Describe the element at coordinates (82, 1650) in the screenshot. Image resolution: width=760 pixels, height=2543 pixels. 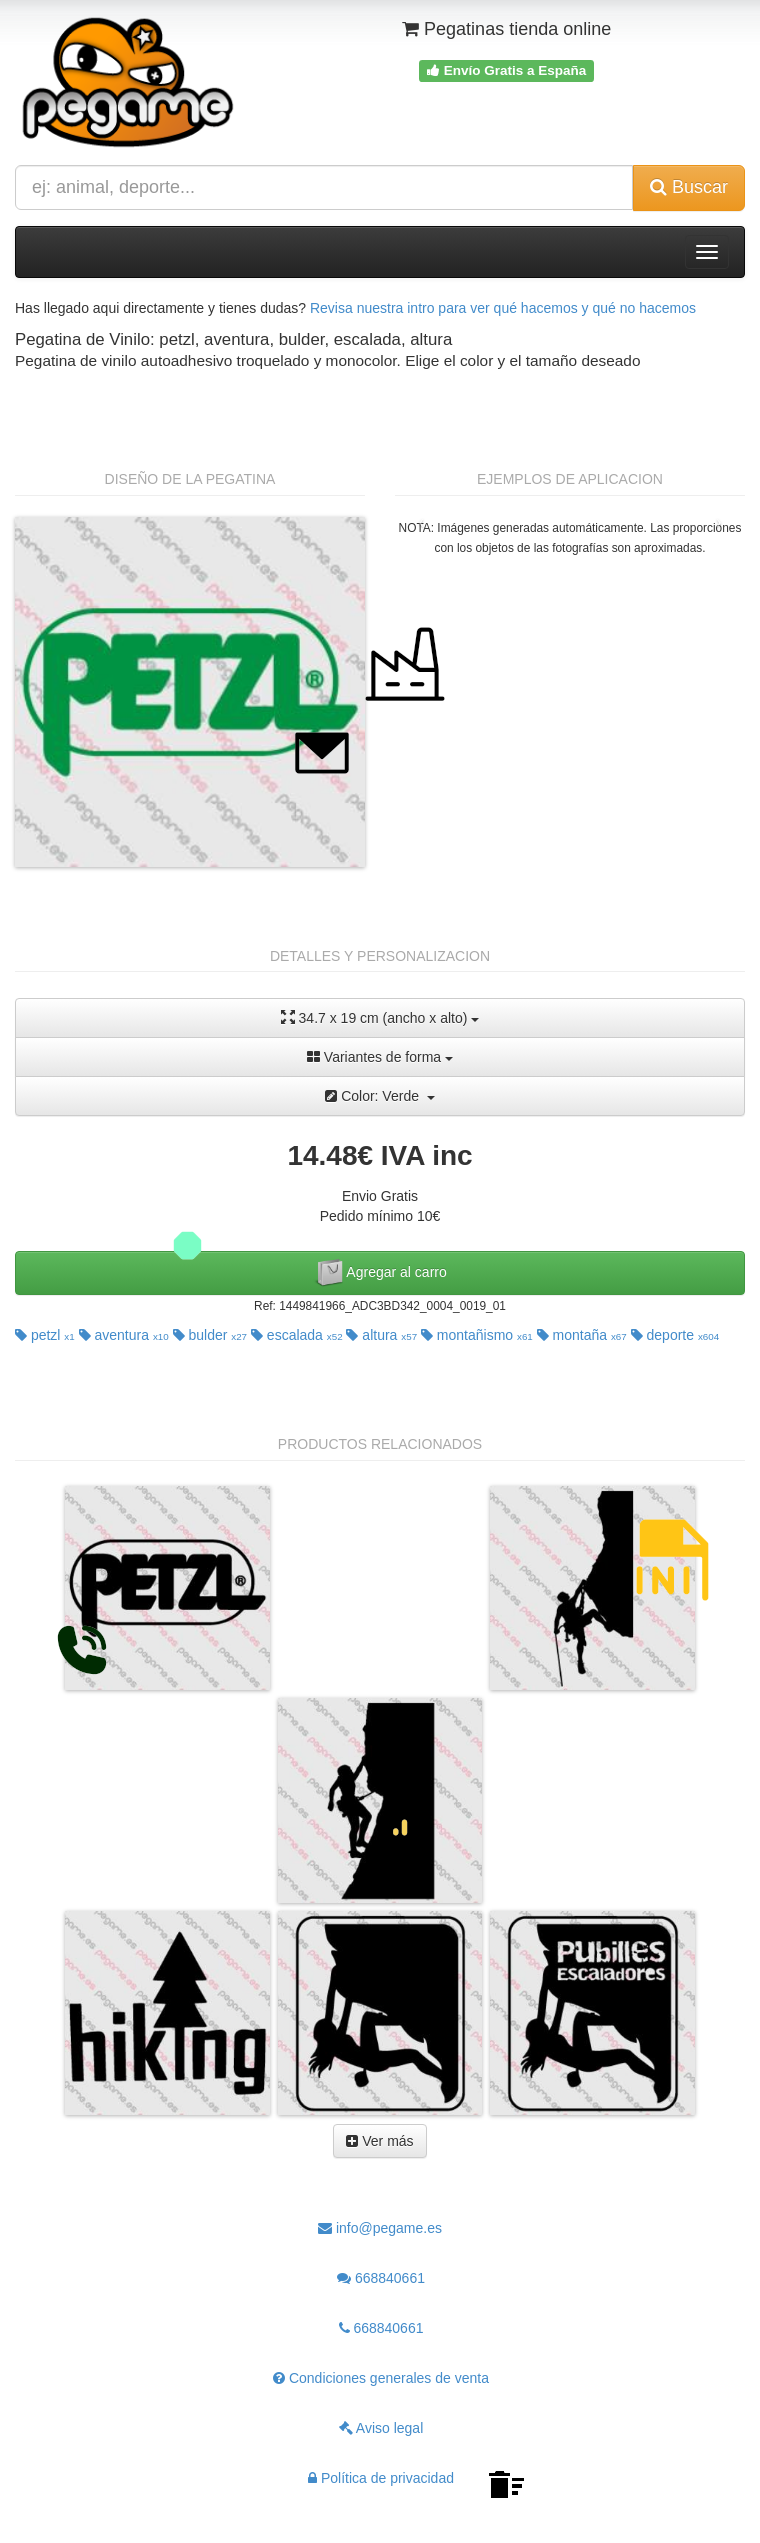
I see `make a phone call` at that location.